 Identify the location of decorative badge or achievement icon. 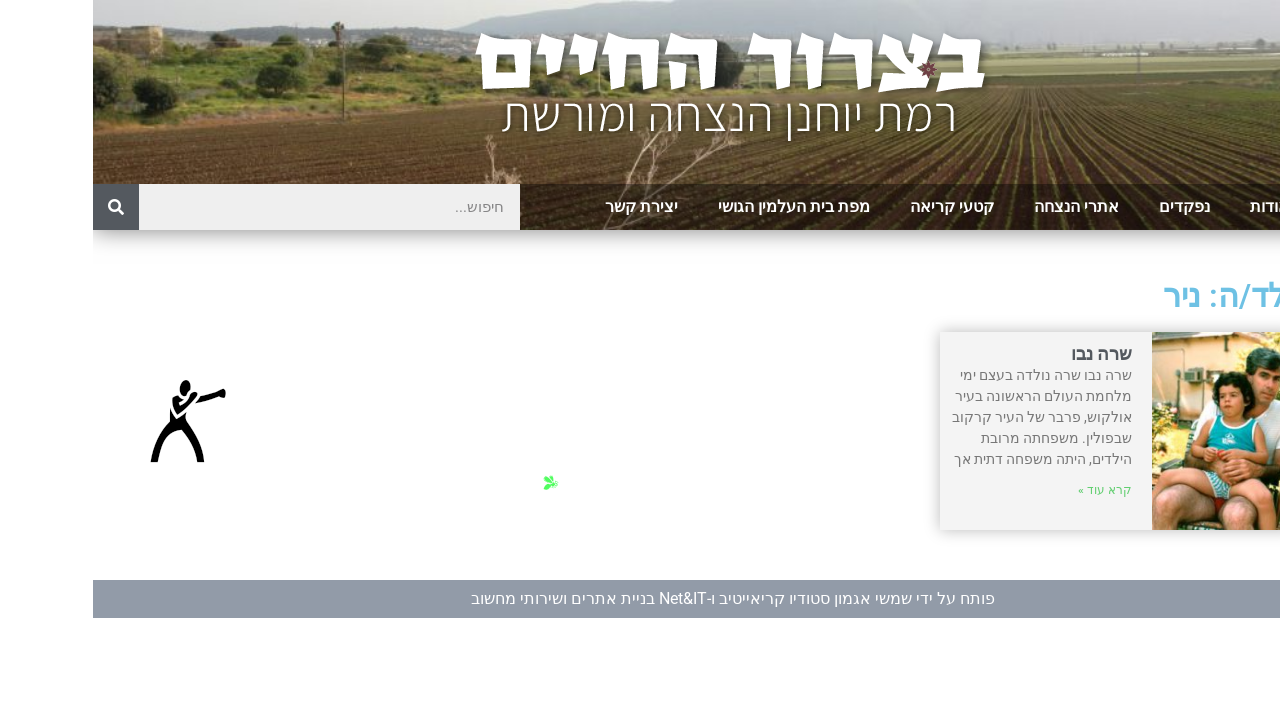
(928, 69).